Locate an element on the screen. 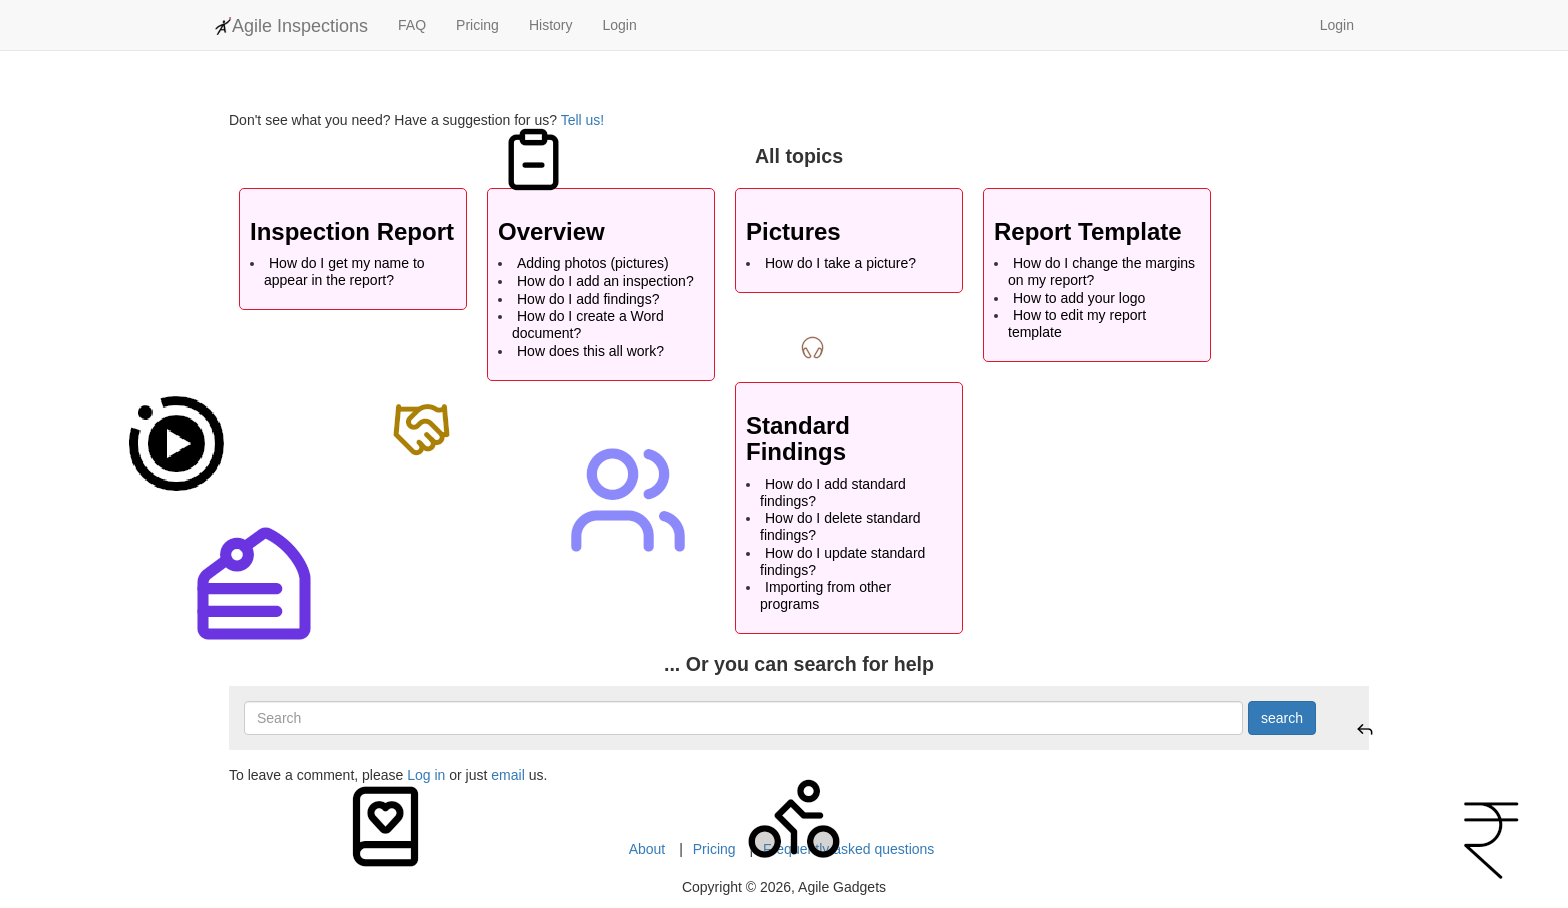 This screenshot has width=1568, height=908. contact customer support is located at coordinates (812, 347).